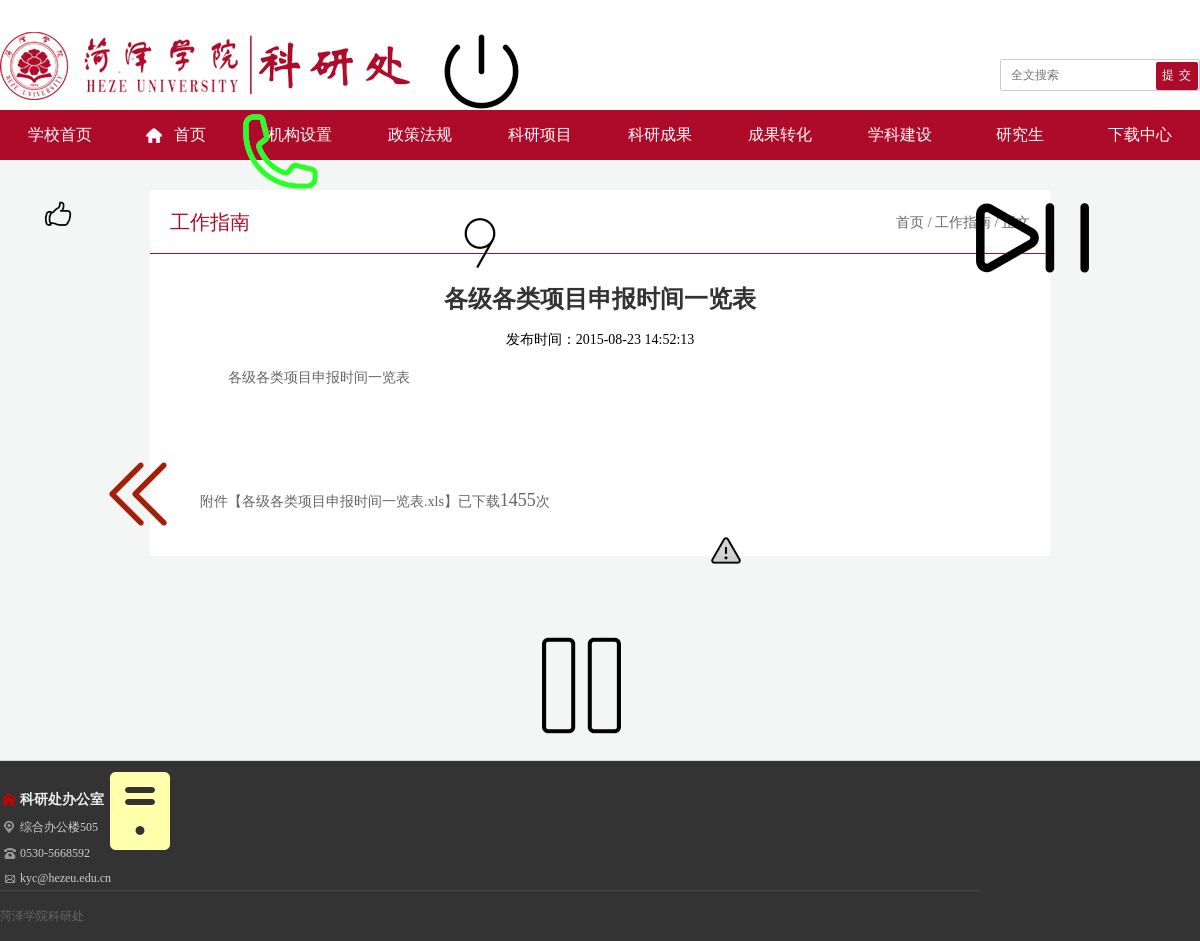 The height and width of the screenshot is (941, 1200). What do you see at coordinates (58, 215) in the screenshot?
I see `like or upvote content` at bounding box center [58, 215].